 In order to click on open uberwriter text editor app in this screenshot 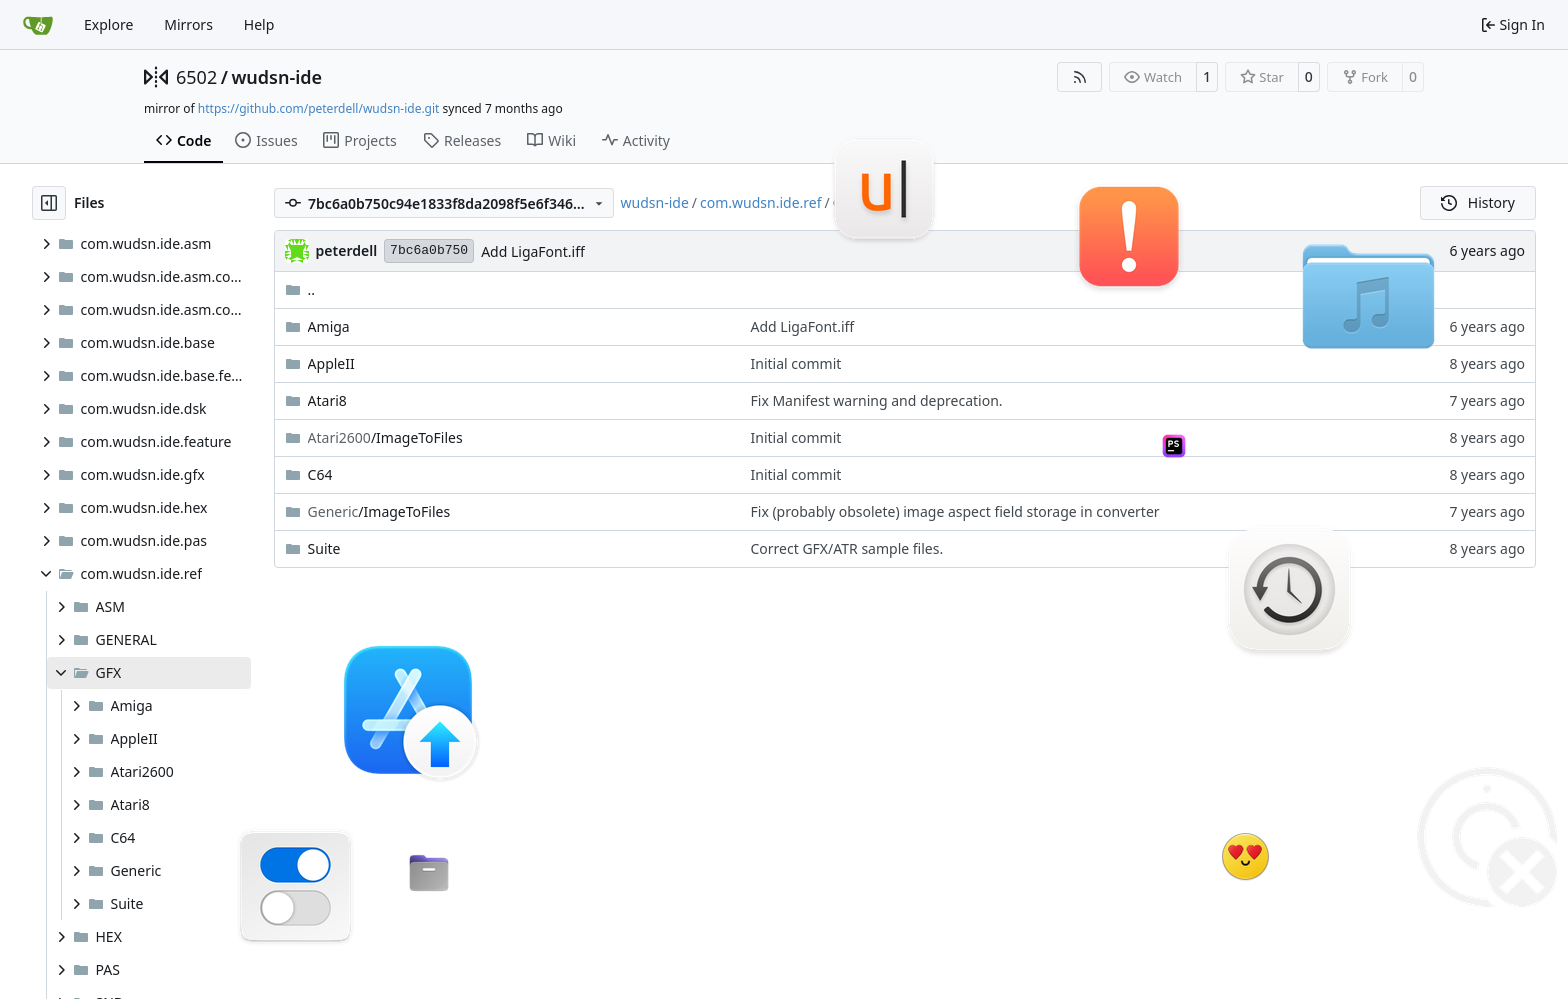, I will do `click(884, 189)`.